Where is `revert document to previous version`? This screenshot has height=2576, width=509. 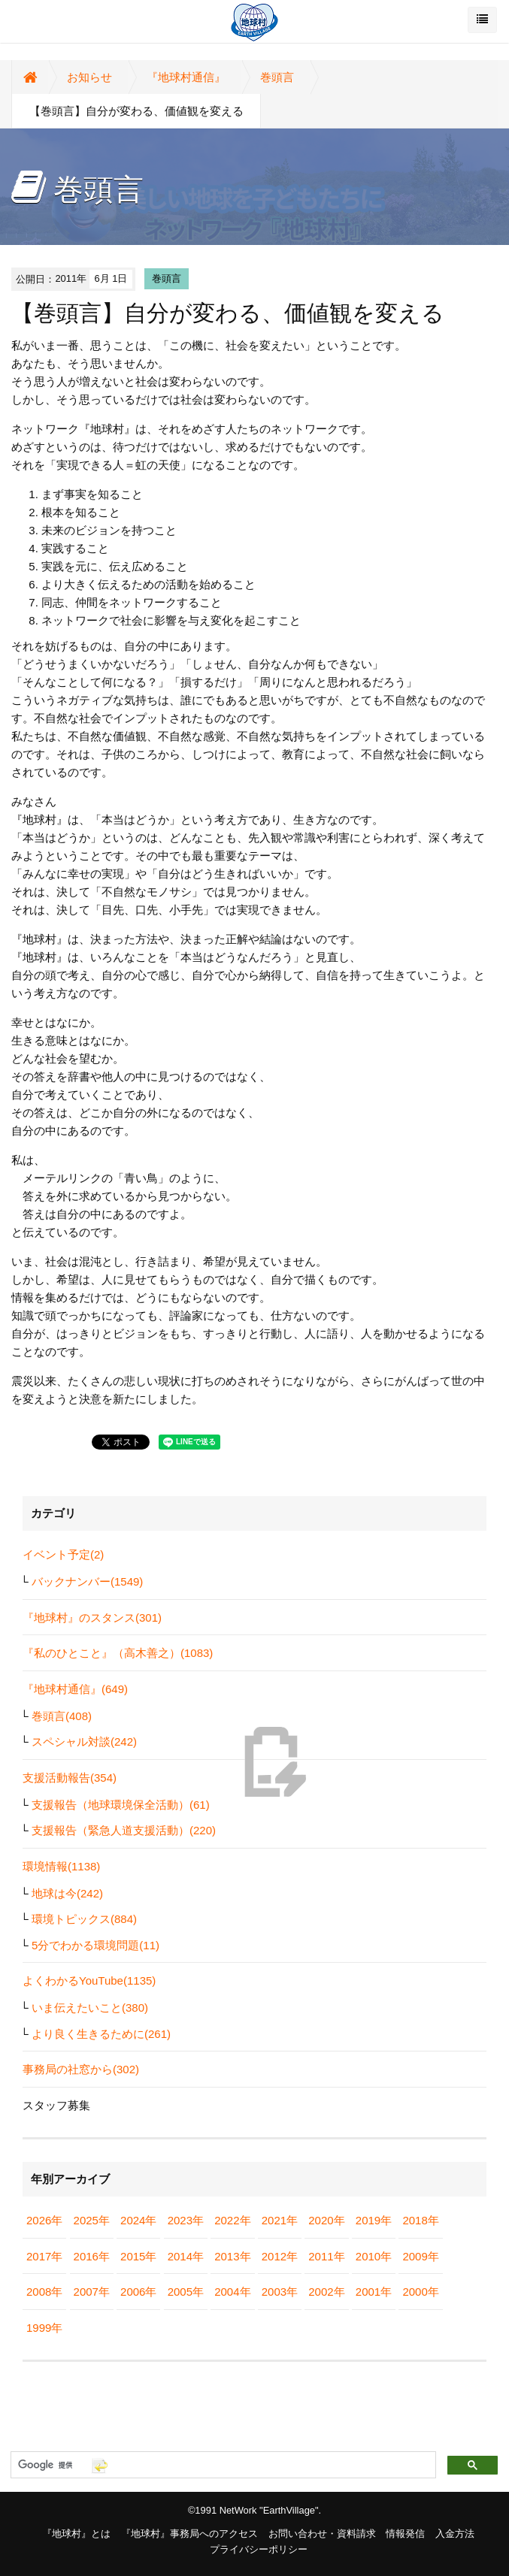 revert document to previous version is located at coordinates (99, 2466).